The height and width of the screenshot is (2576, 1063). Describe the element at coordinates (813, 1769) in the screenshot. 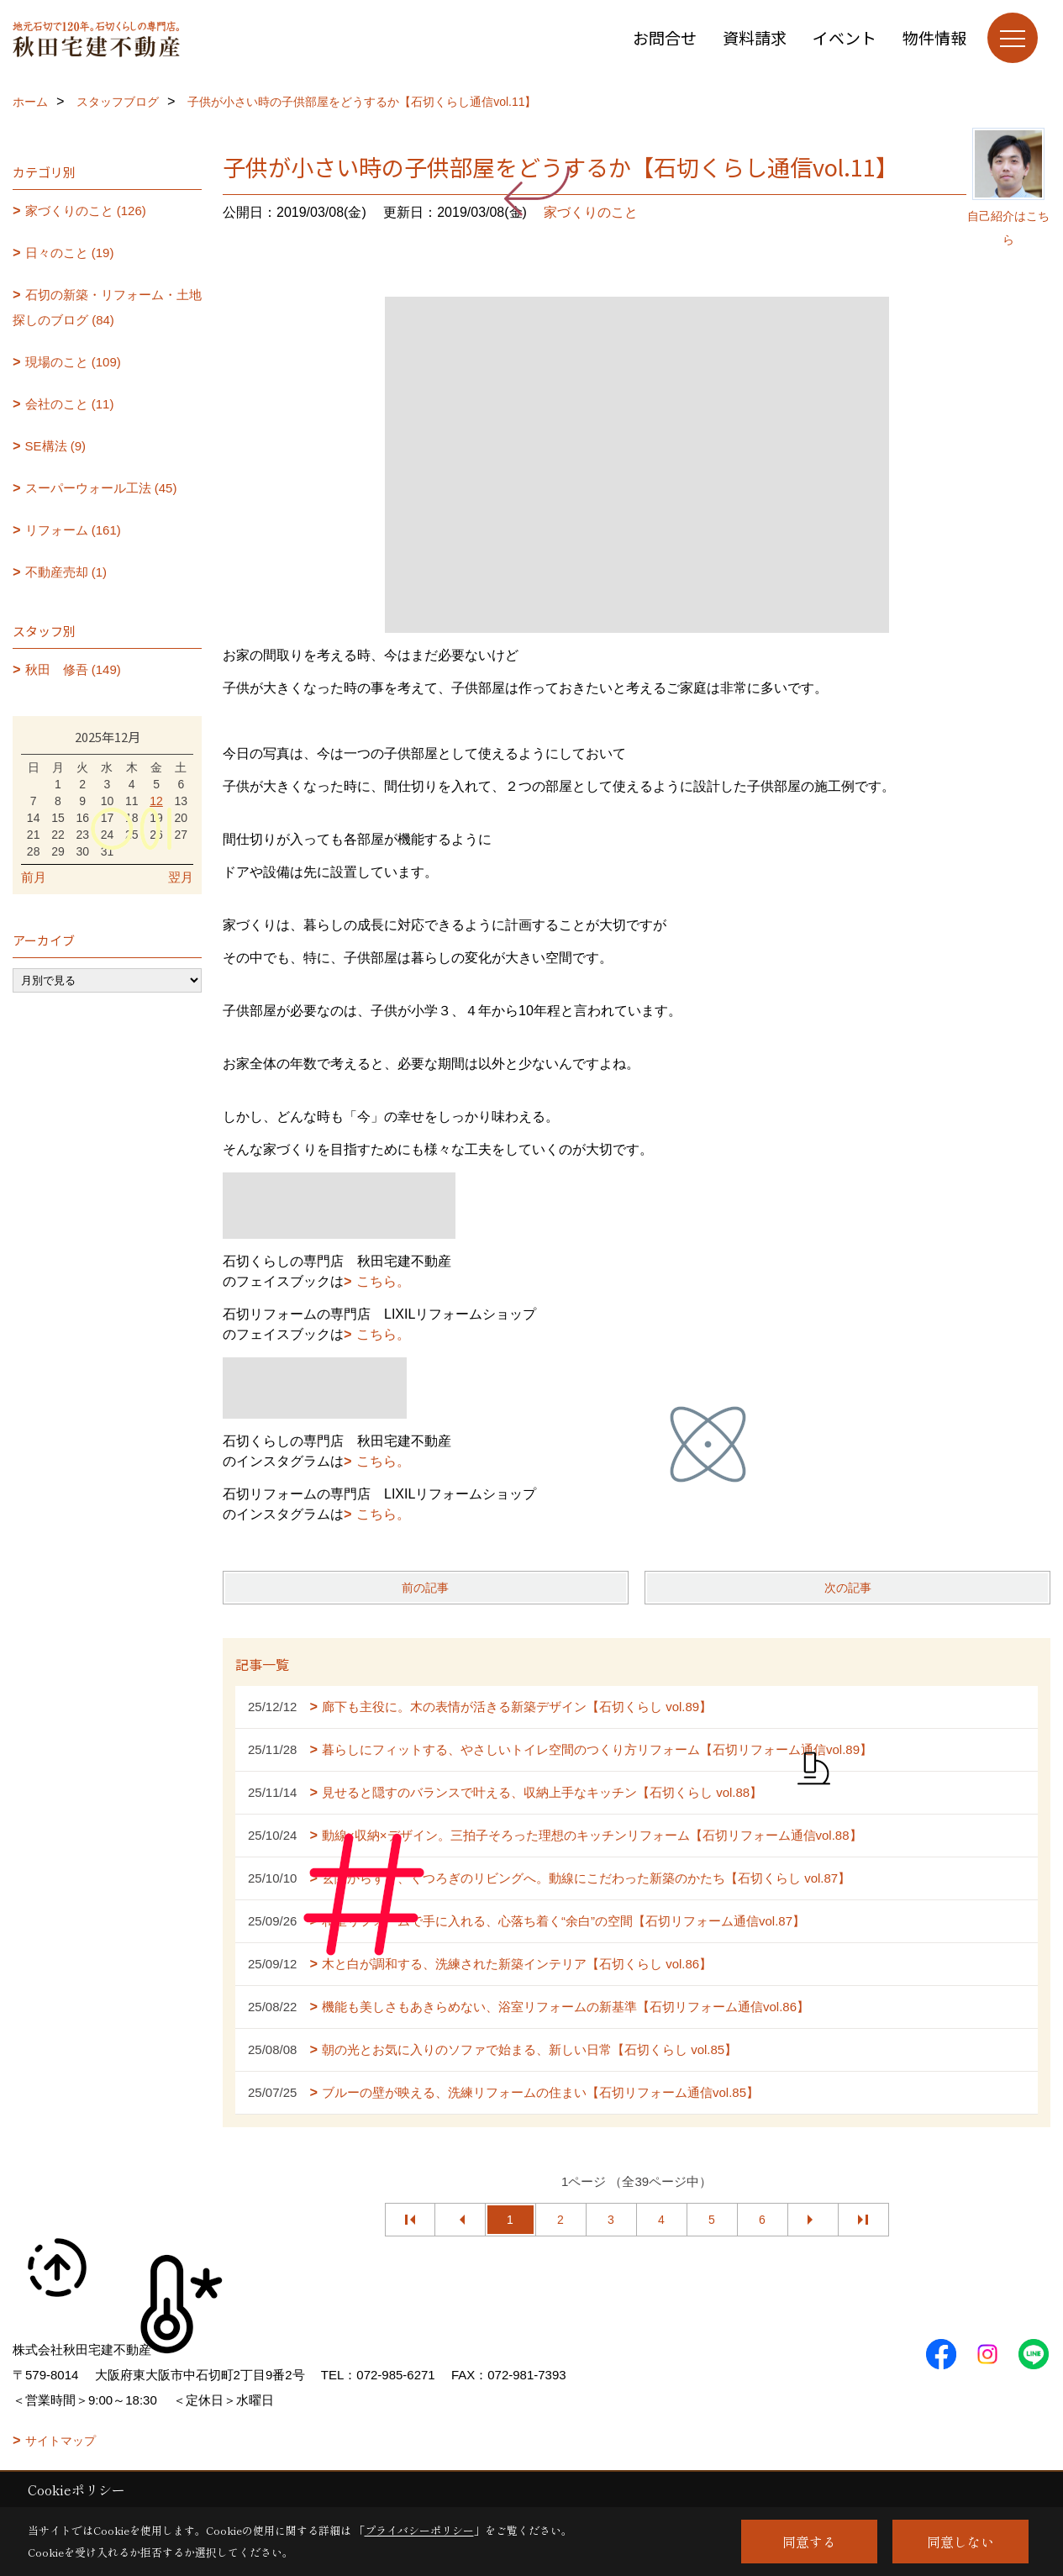

I see `access scientific or research tools` at that location.